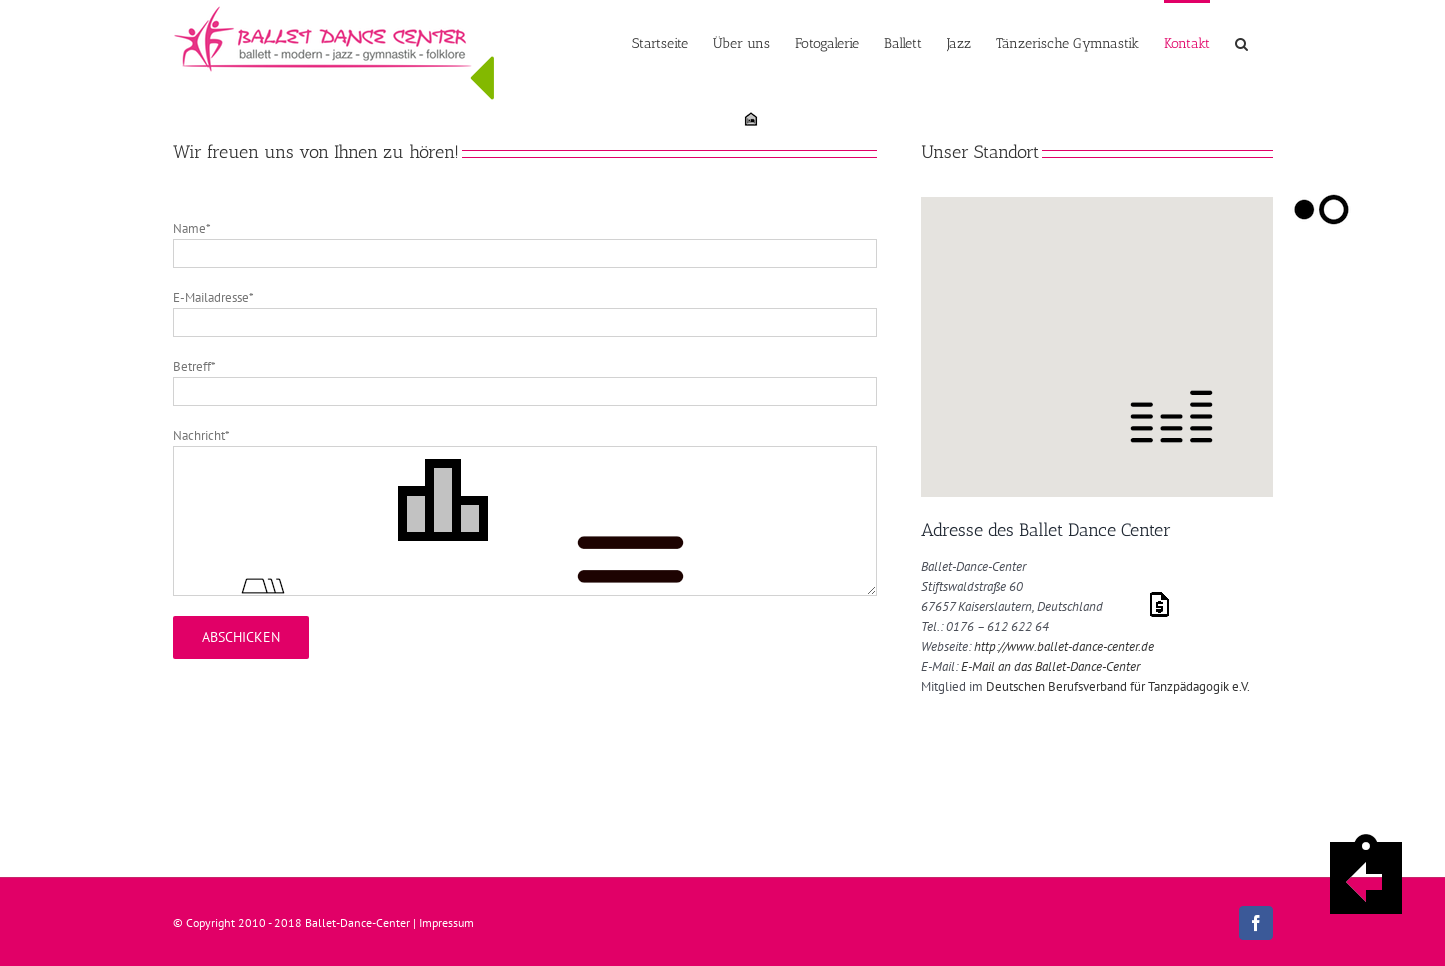 The width and height of the screenshot is (1445, 966). Describe the element at coordinates (630, 559) in the screenshot. I see `equals or comparison function` at that location.